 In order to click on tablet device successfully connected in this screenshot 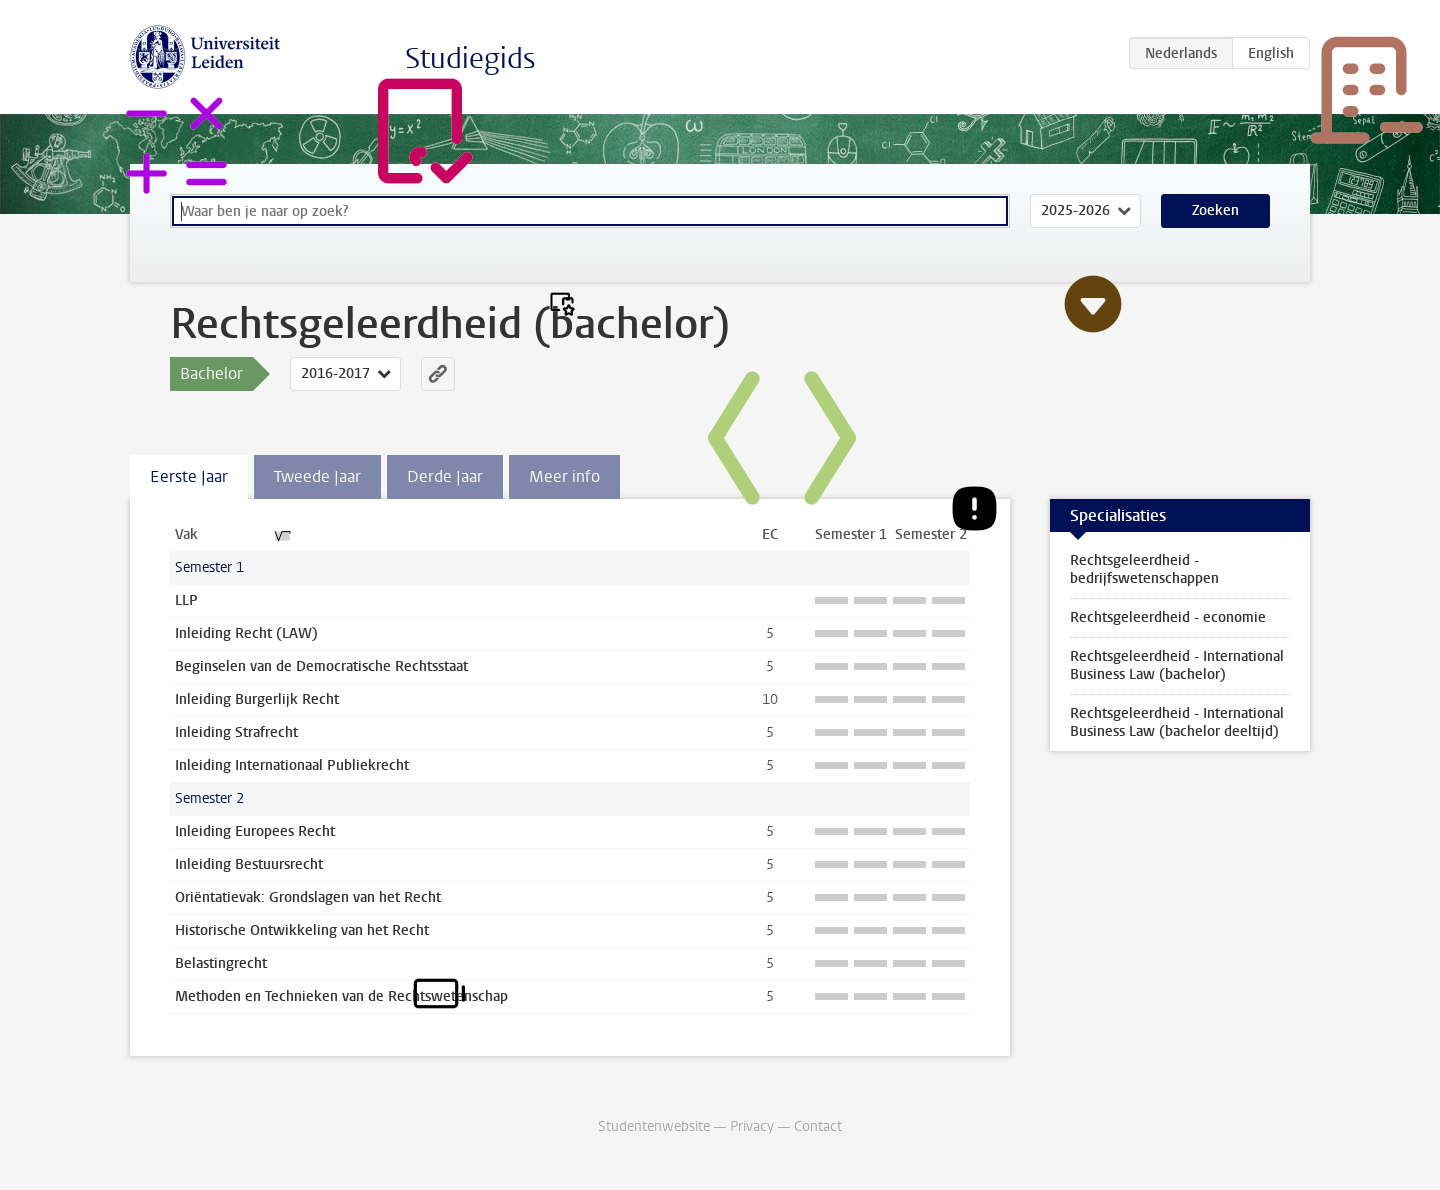, I will do `click(420, 131)`.